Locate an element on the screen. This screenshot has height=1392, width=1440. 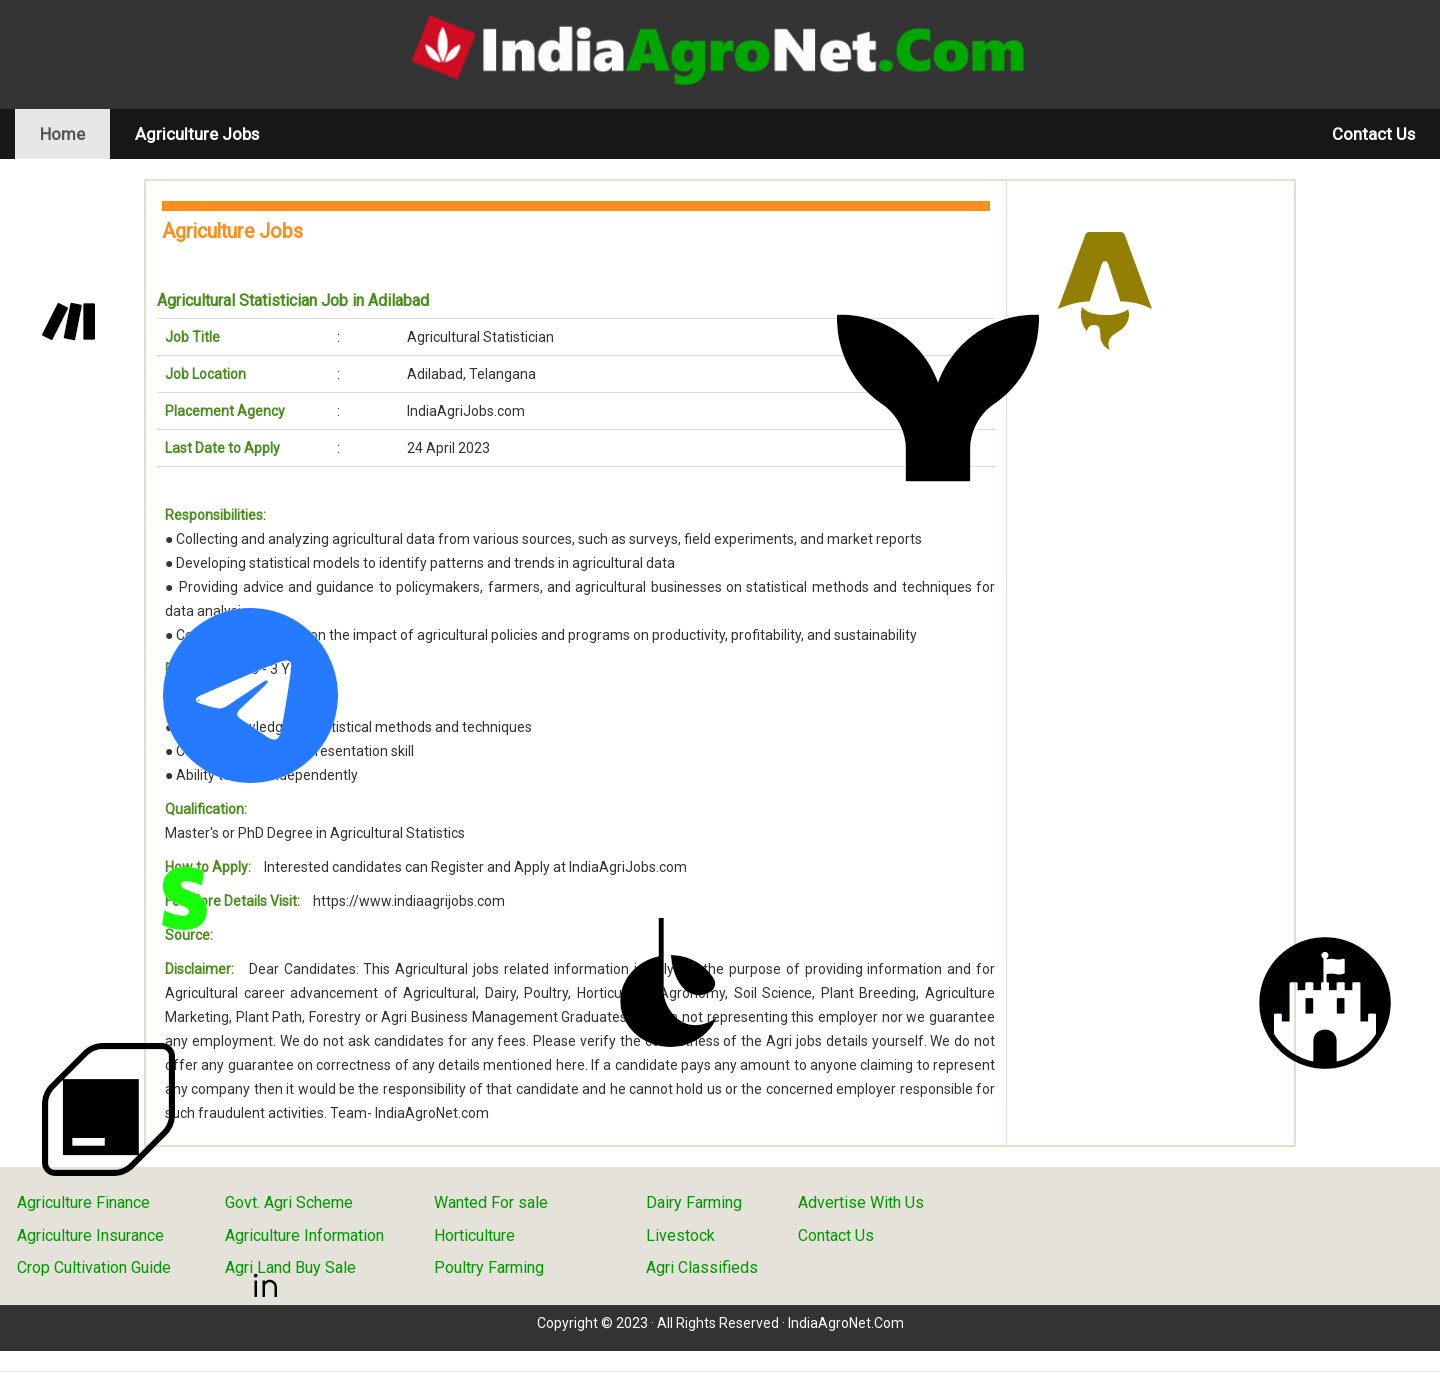
Make automation platform logo is located at coordinates (68, 321).